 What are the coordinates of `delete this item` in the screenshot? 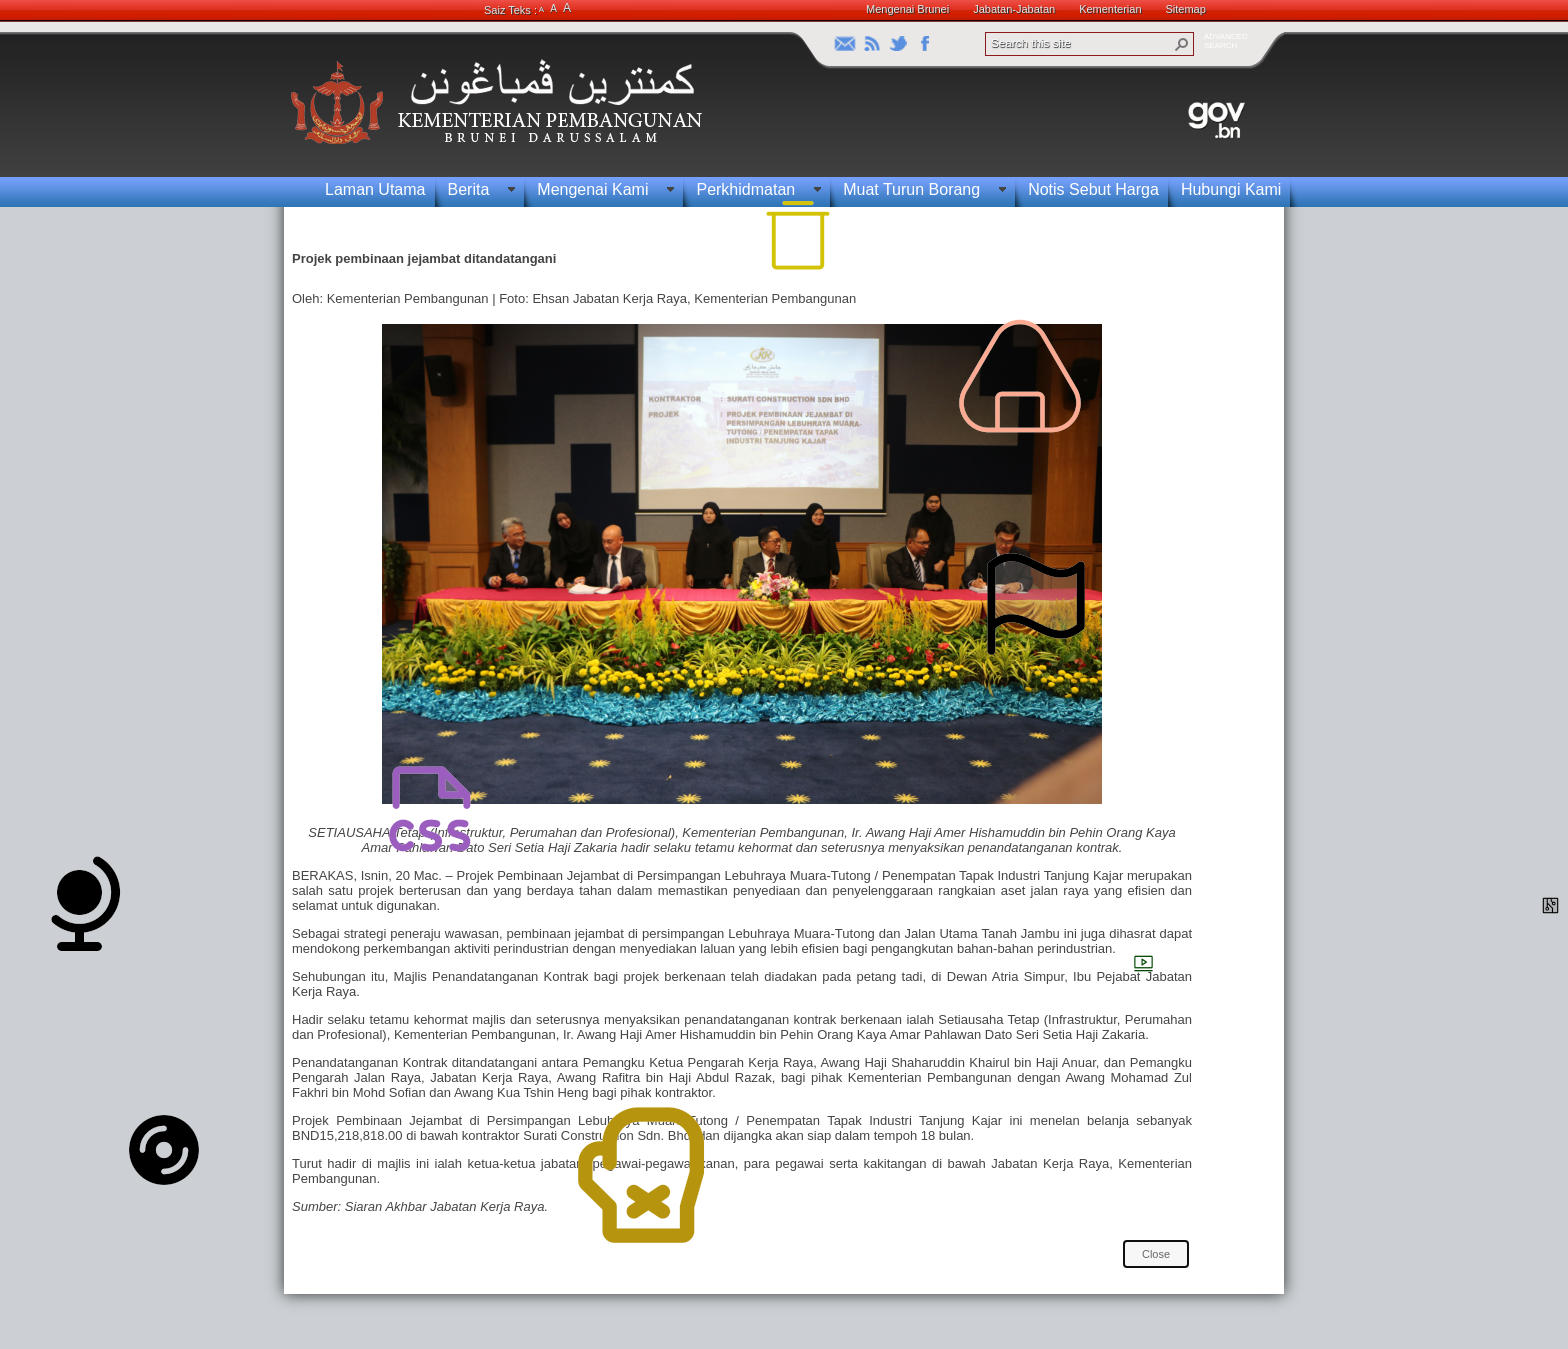 It's located at (798, 238).